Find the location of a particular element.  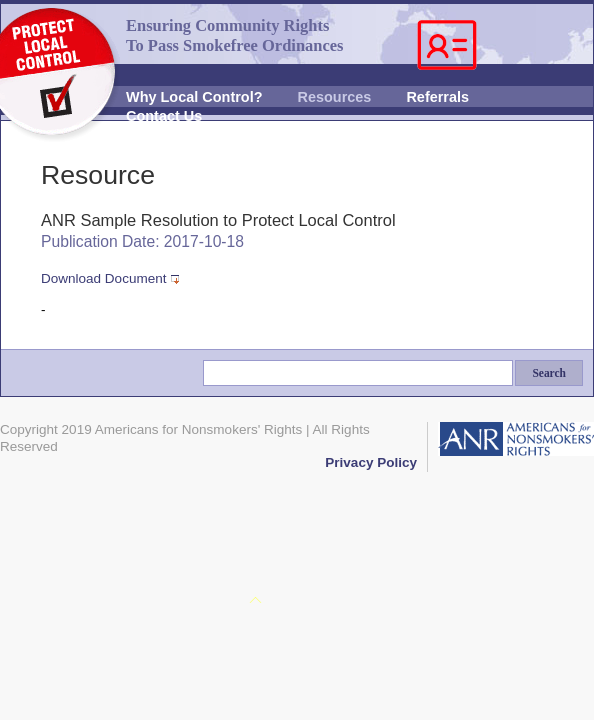

view your profile or account information is located at coordinates (447, 45).